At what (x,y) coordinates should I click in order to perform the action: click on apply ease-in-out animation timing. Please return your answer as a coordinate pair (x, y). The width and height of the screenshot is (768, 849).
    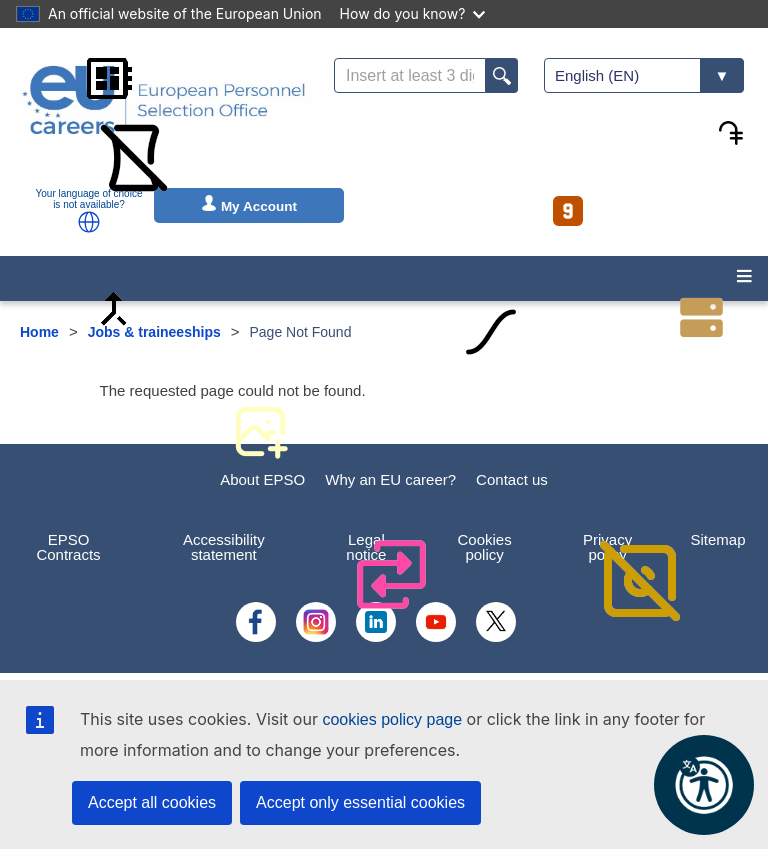
    Looking at the image, I should click on (491, 332).